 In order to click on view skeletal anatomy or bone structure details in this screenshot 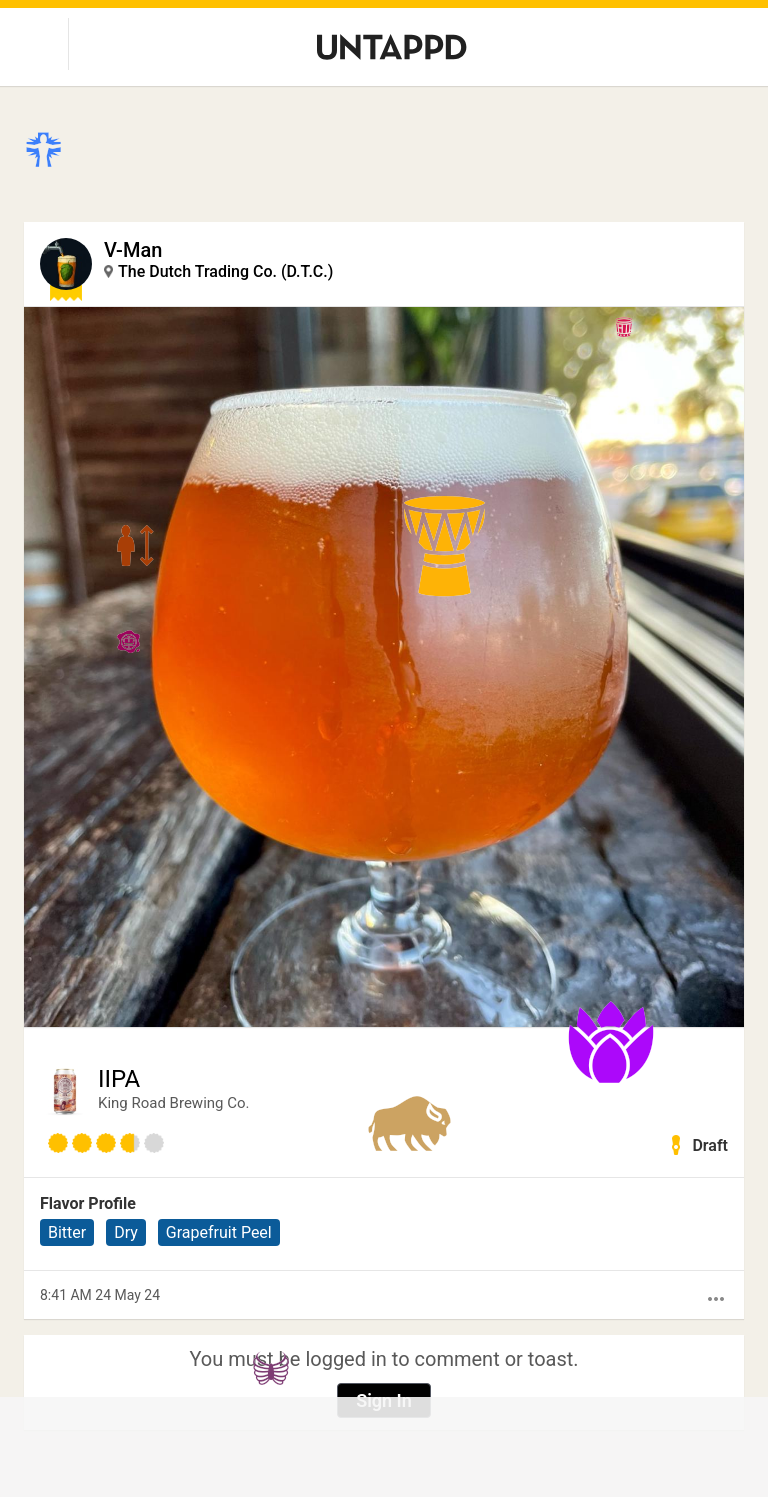, I will do `click(271, 1369)`.